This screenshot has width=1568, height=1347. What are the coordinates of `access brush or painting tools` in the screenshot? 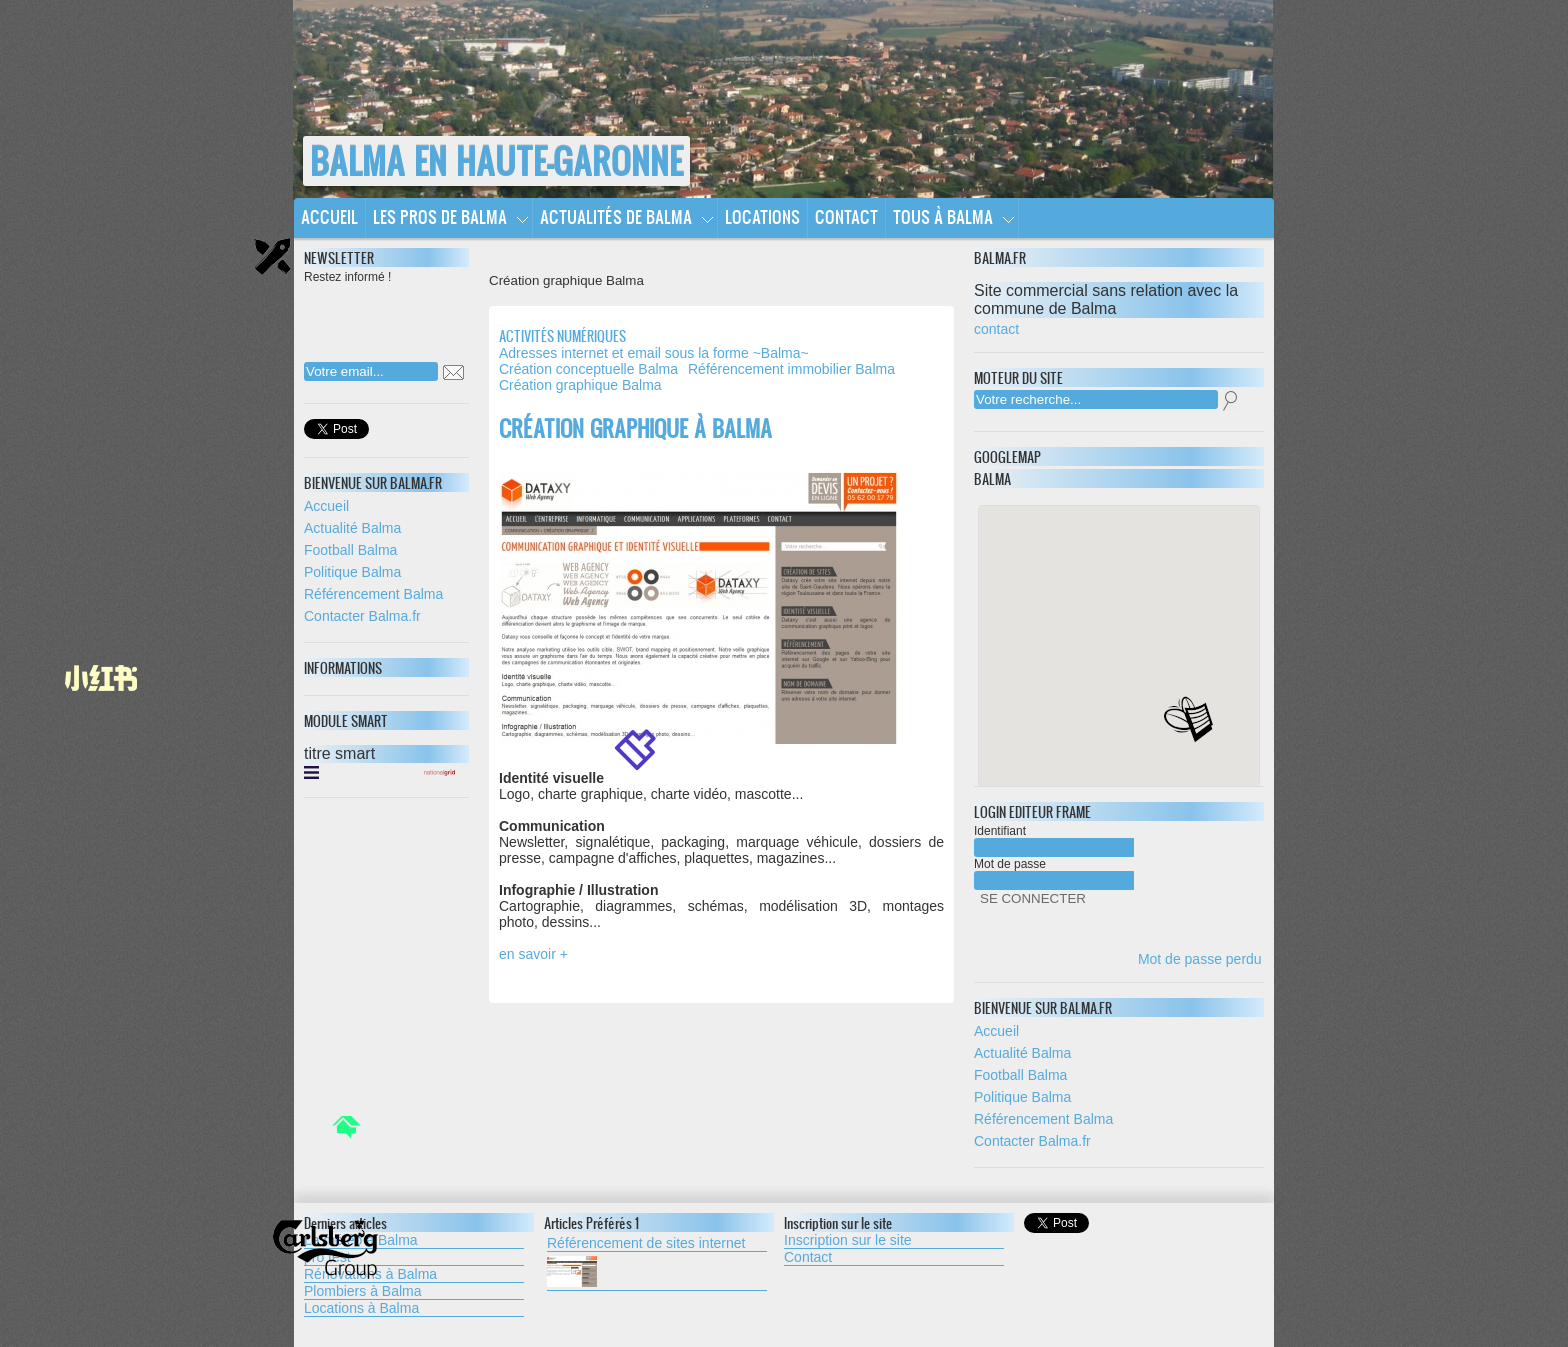 It's located at (636, 748).